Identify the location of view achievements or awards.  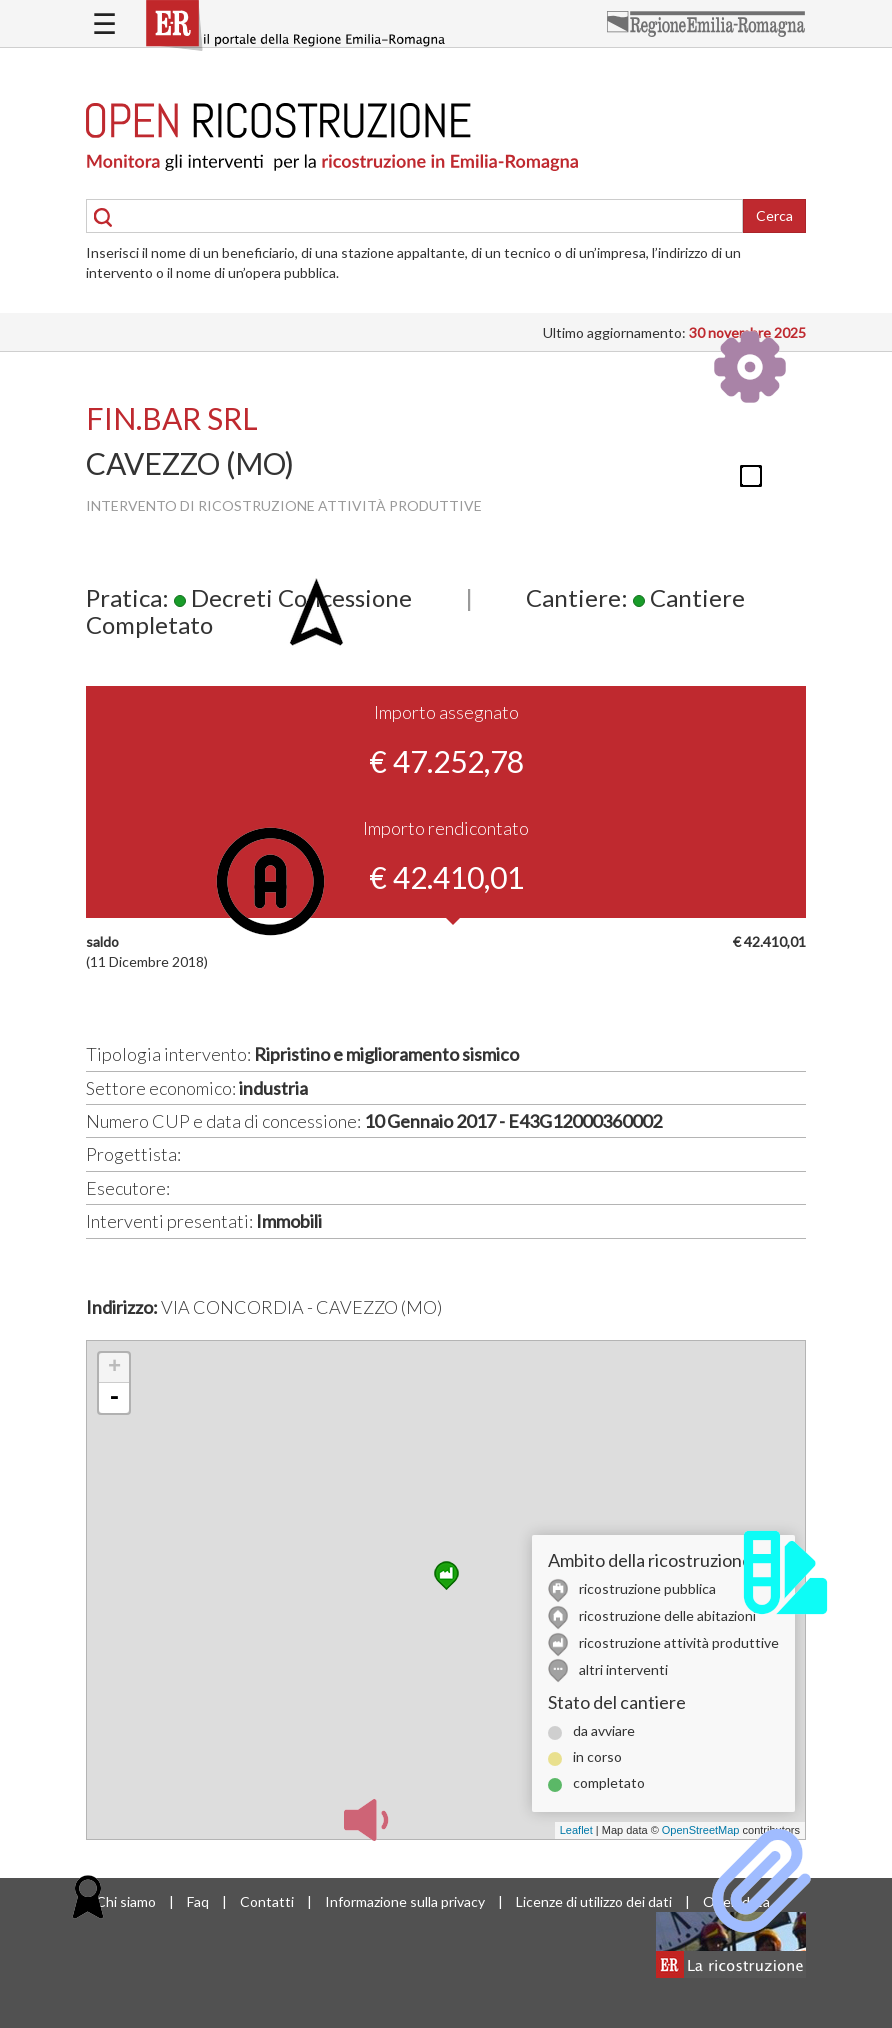
(88, 1897).